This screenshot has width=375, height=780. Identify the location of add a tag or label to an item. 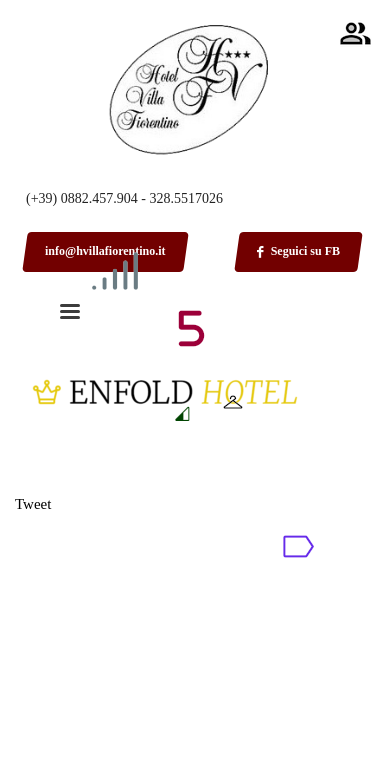
(297, 546).